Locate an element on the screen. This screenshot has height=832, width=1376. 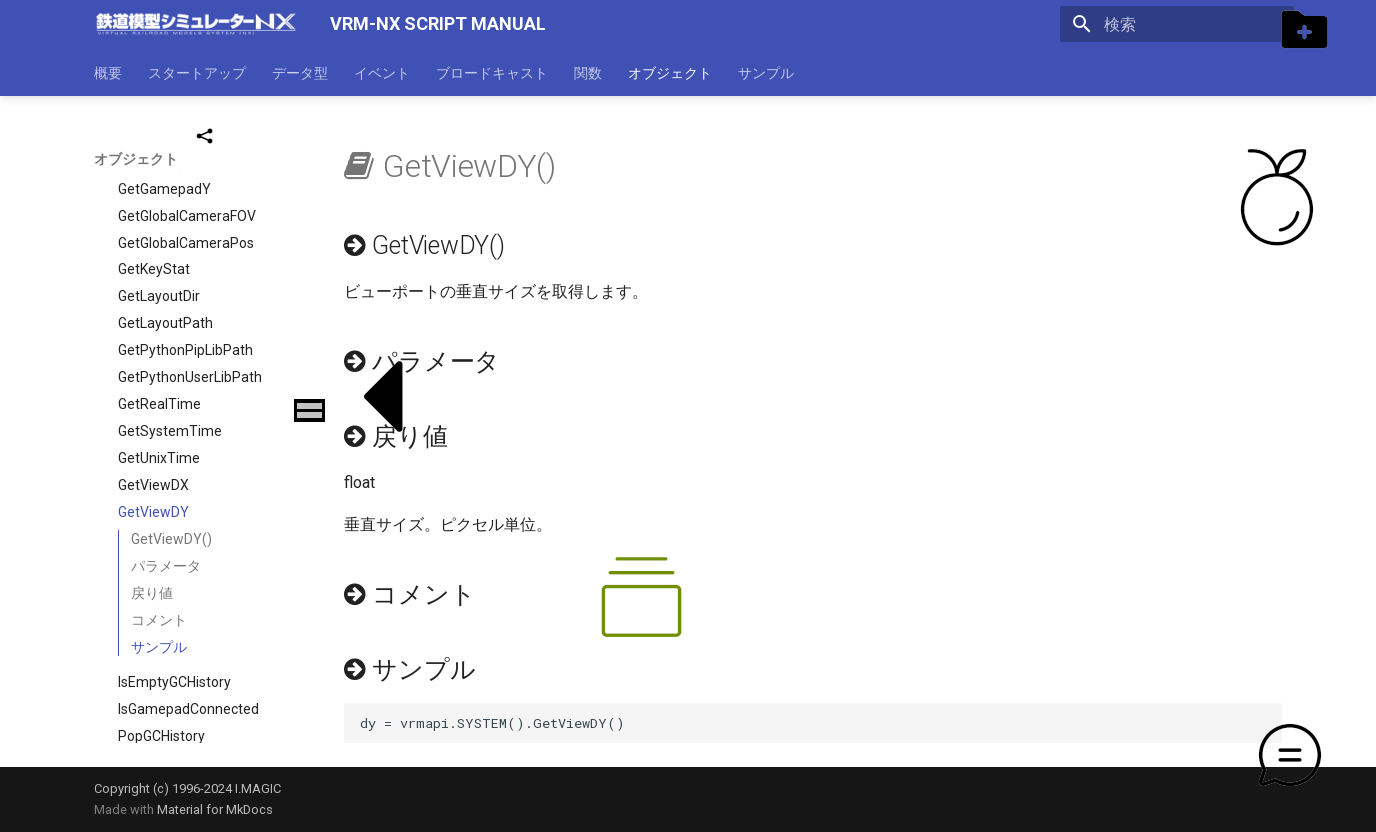
share content with others is located at coordinates (205, 136).